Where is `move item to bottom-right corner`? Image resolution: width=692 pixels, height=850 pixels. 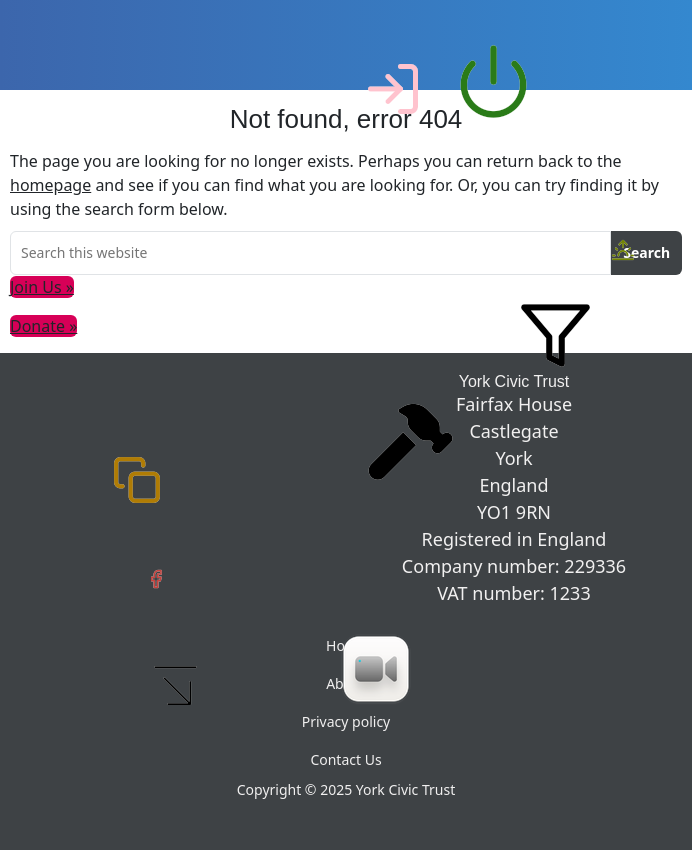 move item to bottom-right corner is located at coordinates (175, 687).